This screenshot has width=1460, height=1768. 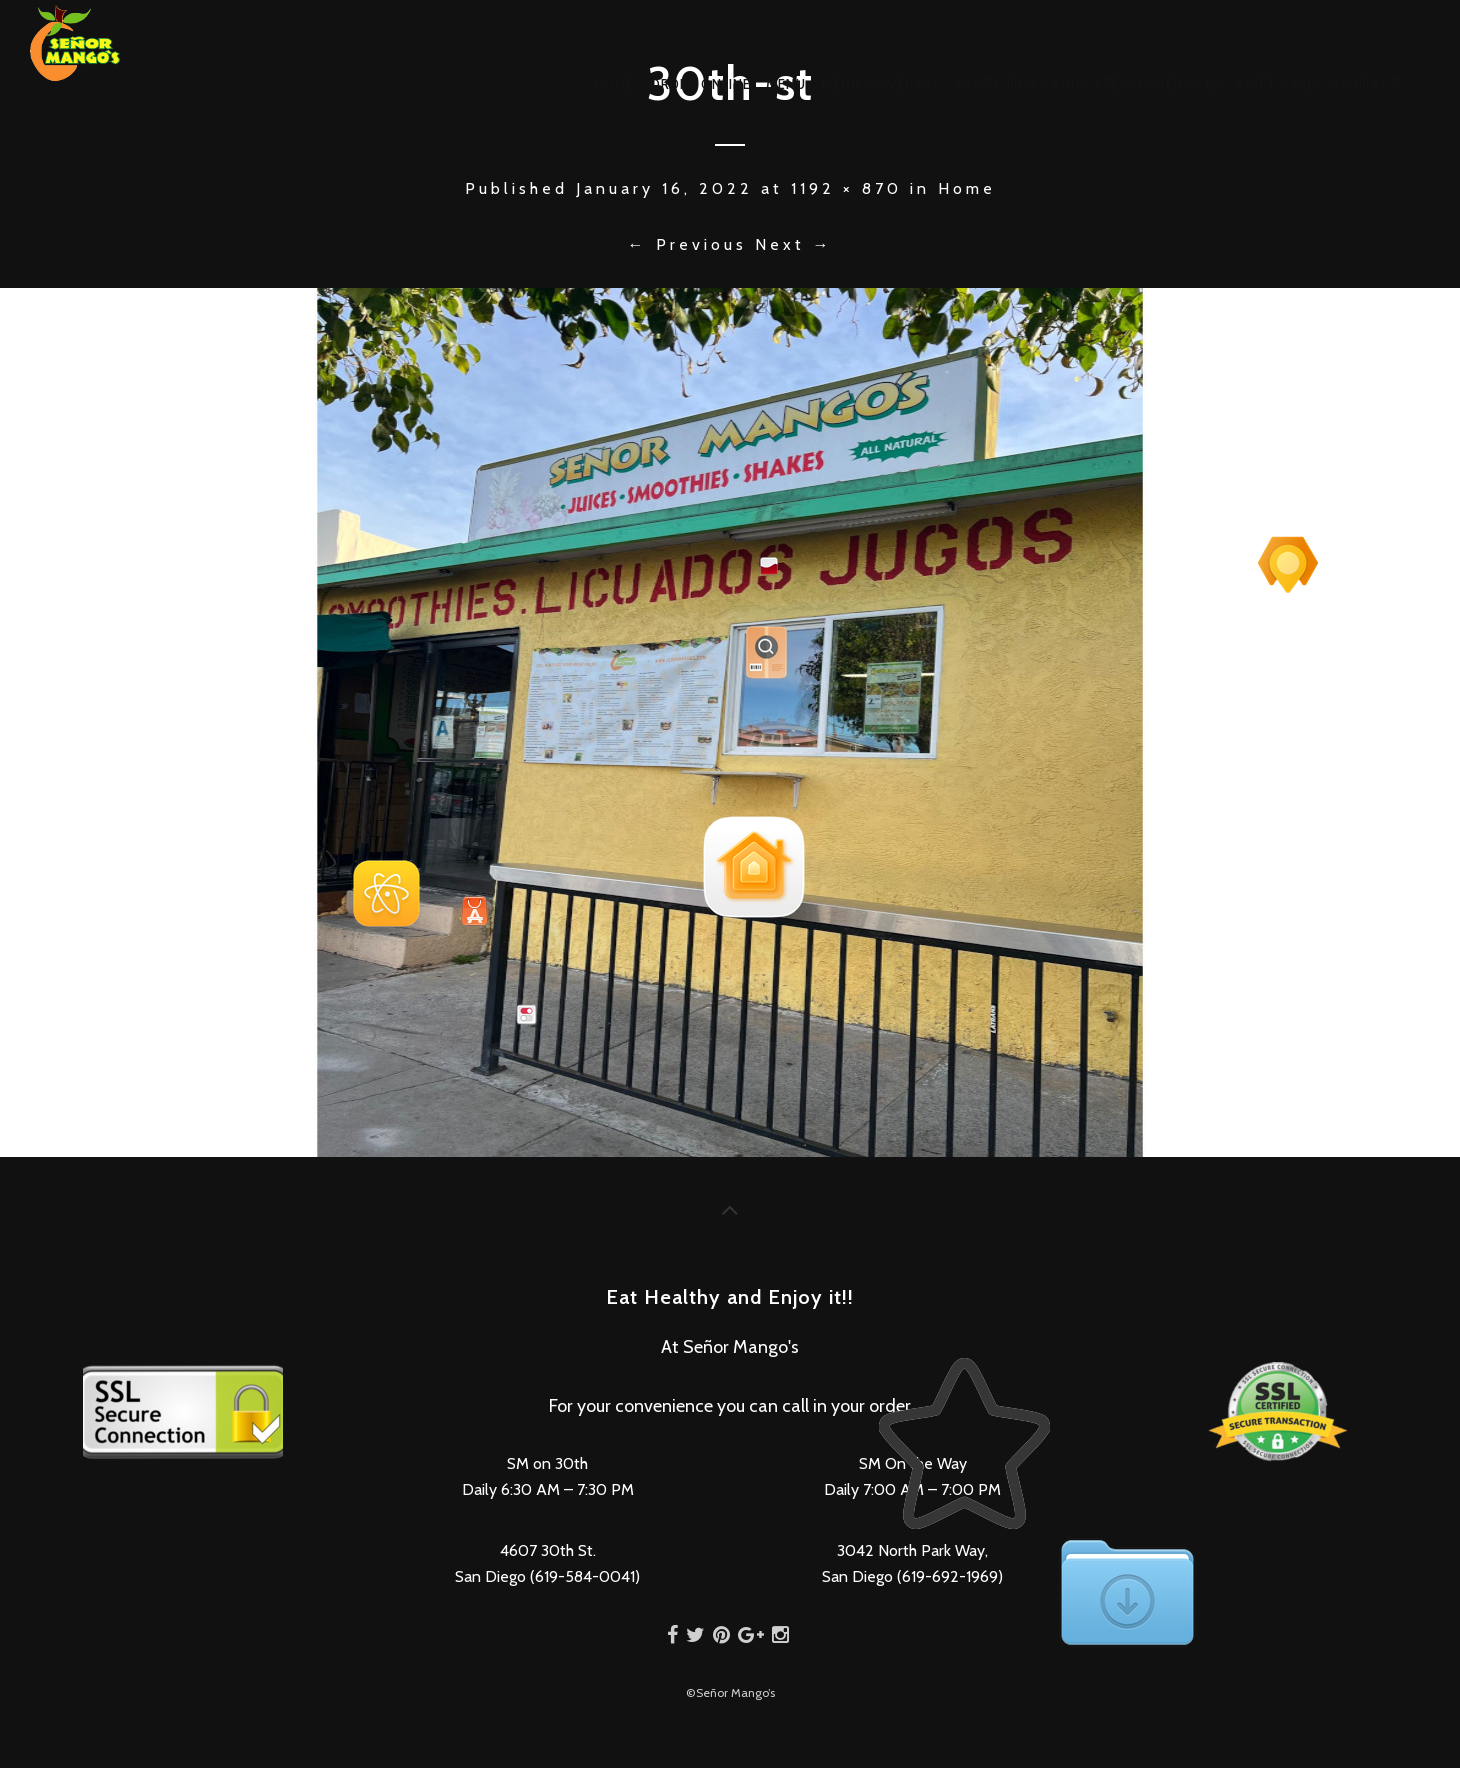 What do you see at coordinates (1288, 563) in the screenshot?
I see `open field service management app` at bounding box center [1288, 563].